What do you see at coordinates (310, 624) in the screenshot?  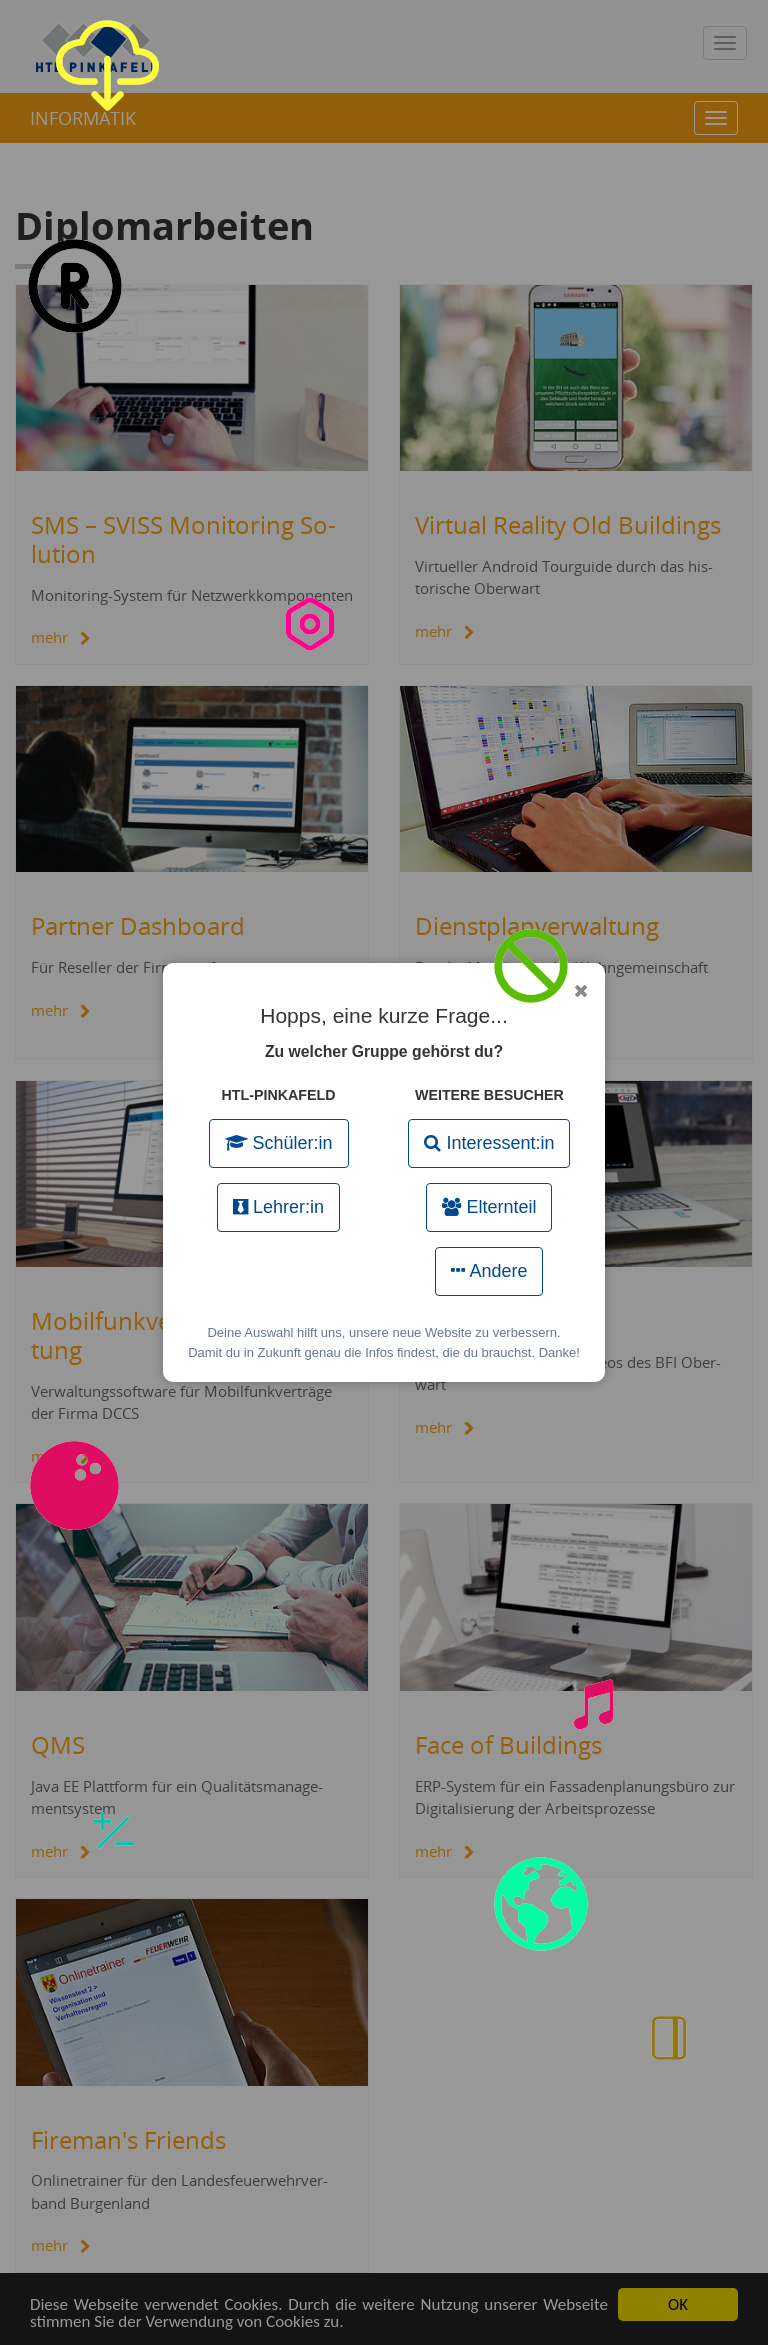 I see `access settings or configuration options` at bounding box center [310, 624].